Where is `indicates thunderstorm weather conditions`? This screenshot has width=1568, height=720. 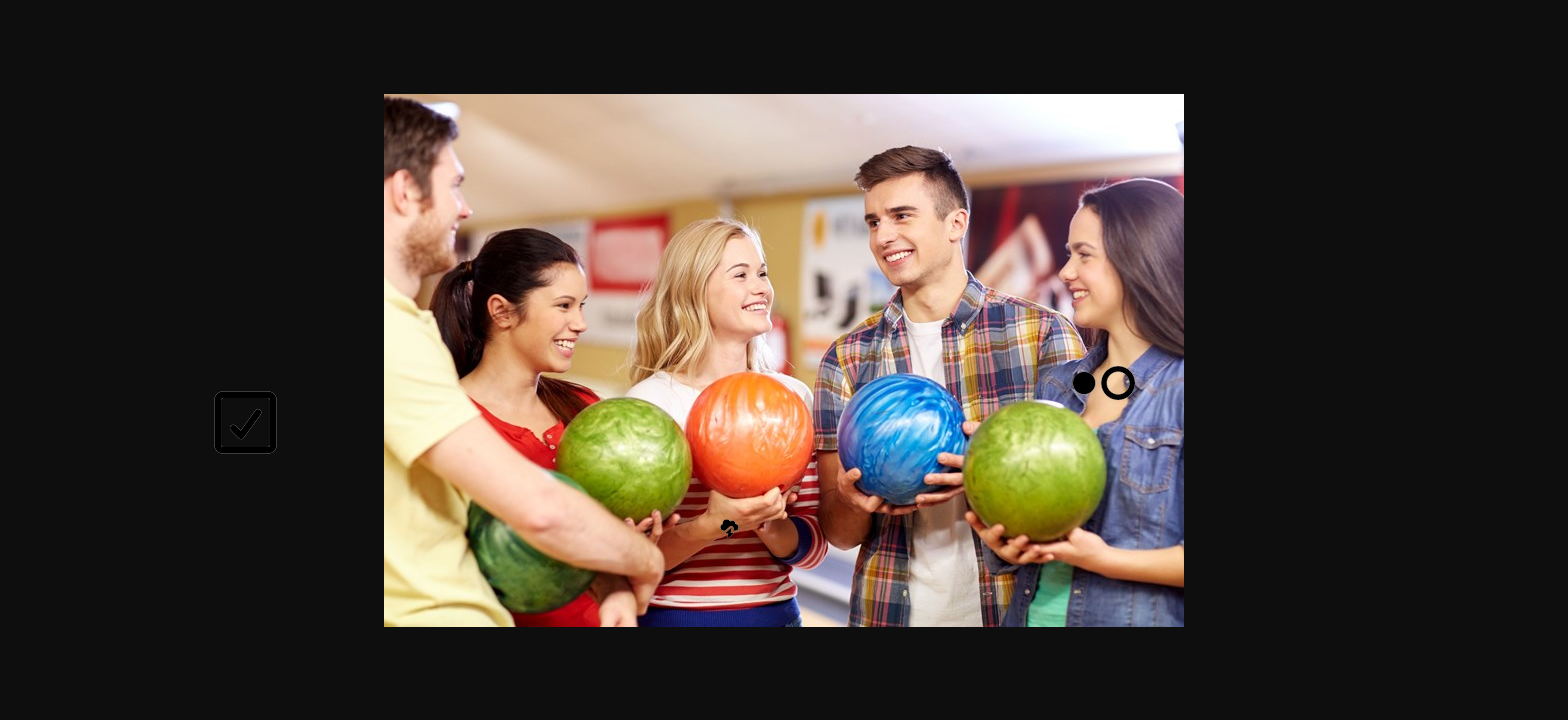 indicates thunderstorm weather conditions is located at coordinates (729, 528).